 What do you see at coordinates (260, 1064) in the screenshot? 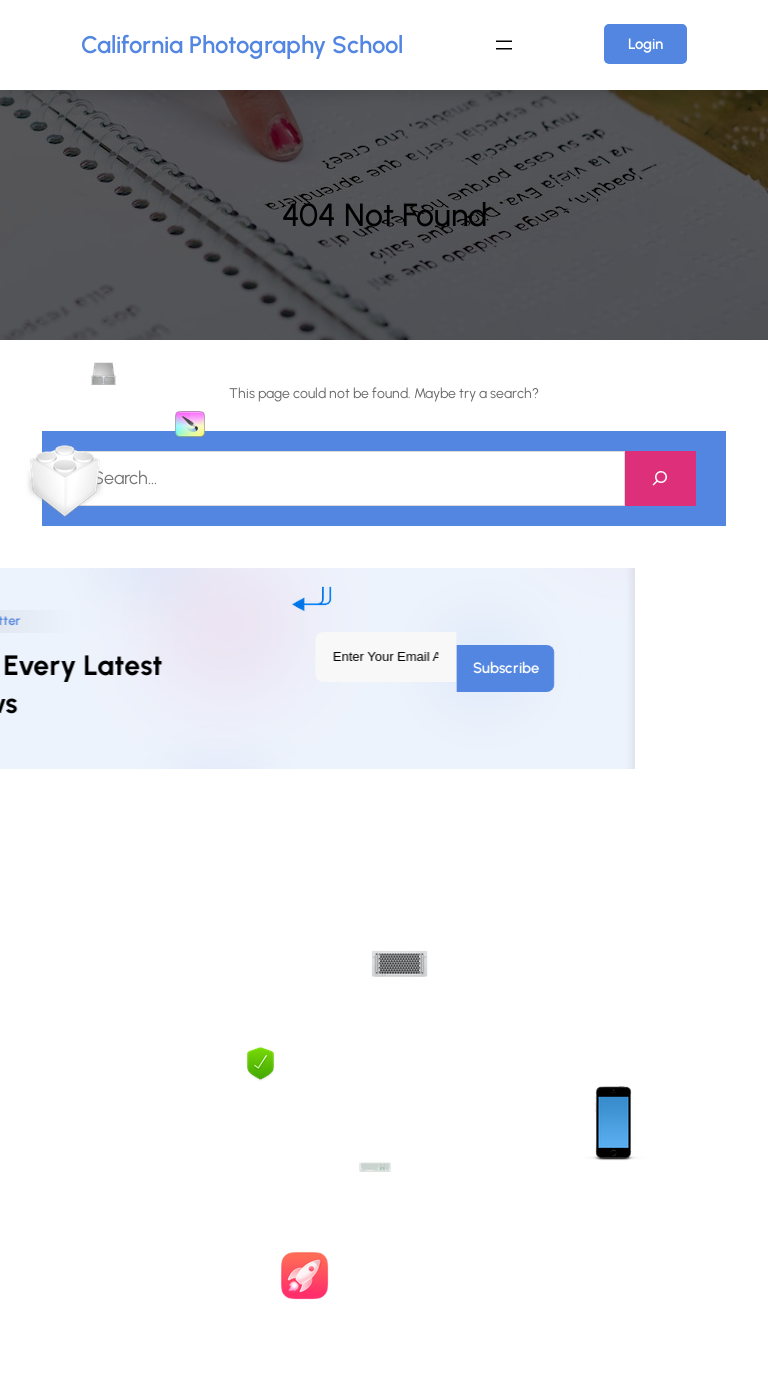
I see `indicates high security status or strong protection enabled` at bounding box center [260, 1064].